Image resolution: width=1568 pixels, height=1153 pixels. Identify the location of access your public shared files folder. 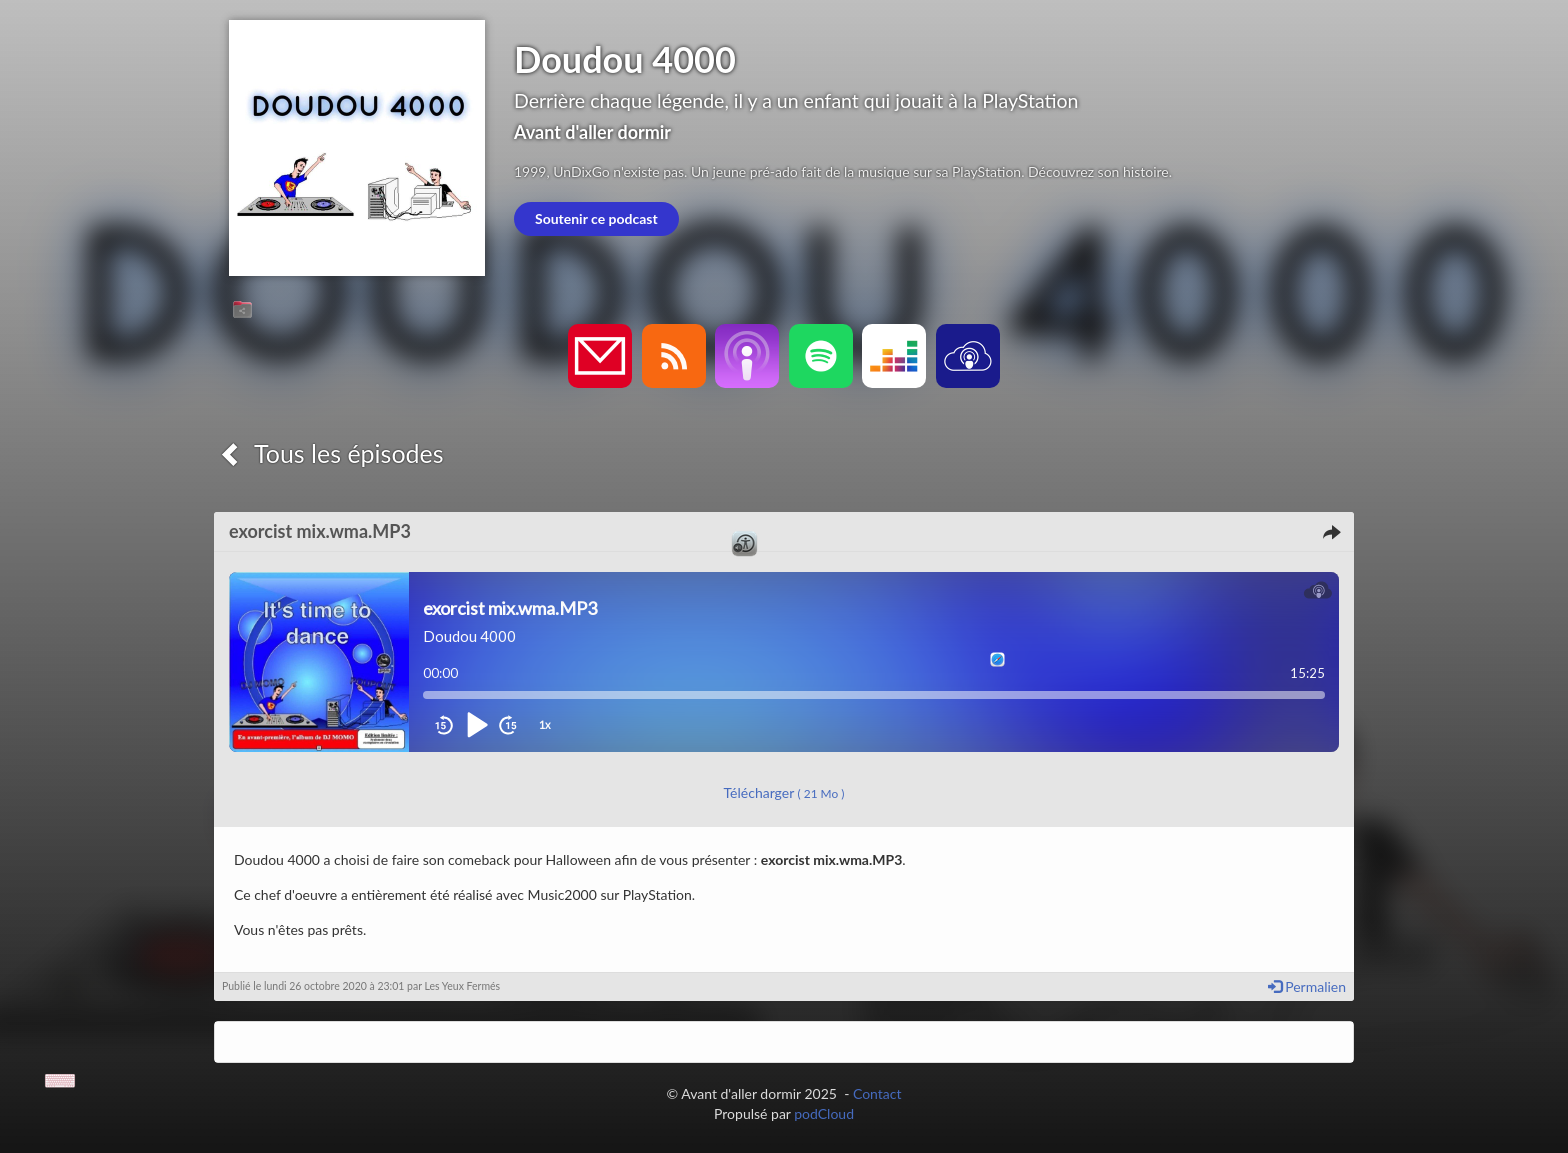
(242, 309).